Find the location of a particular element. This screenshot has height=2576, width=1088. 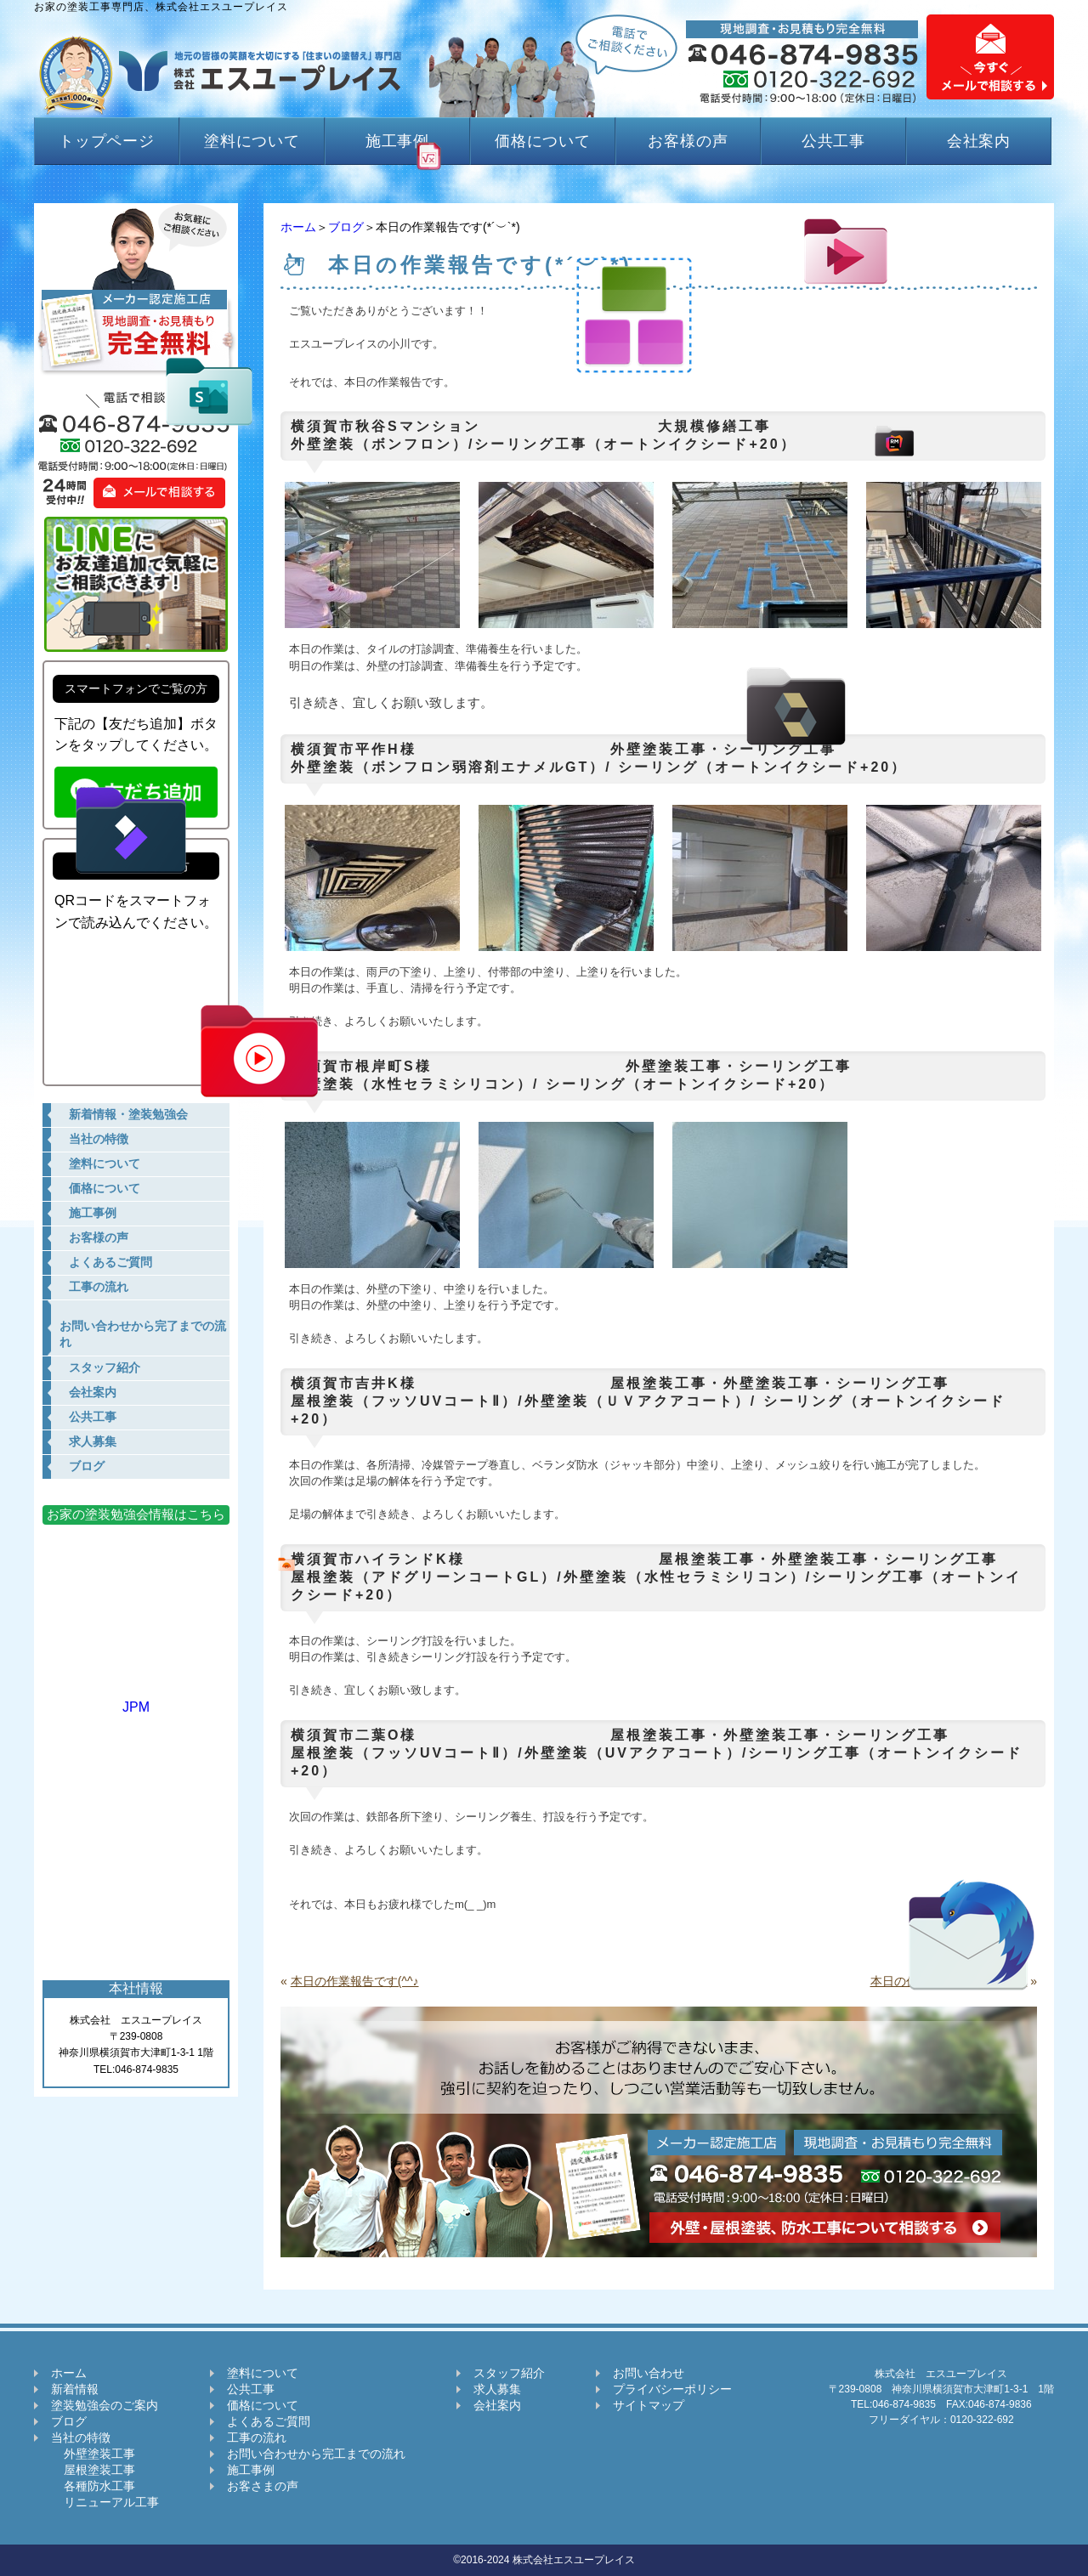

open rust programming projects folder is located at coordinates (286, 1565).